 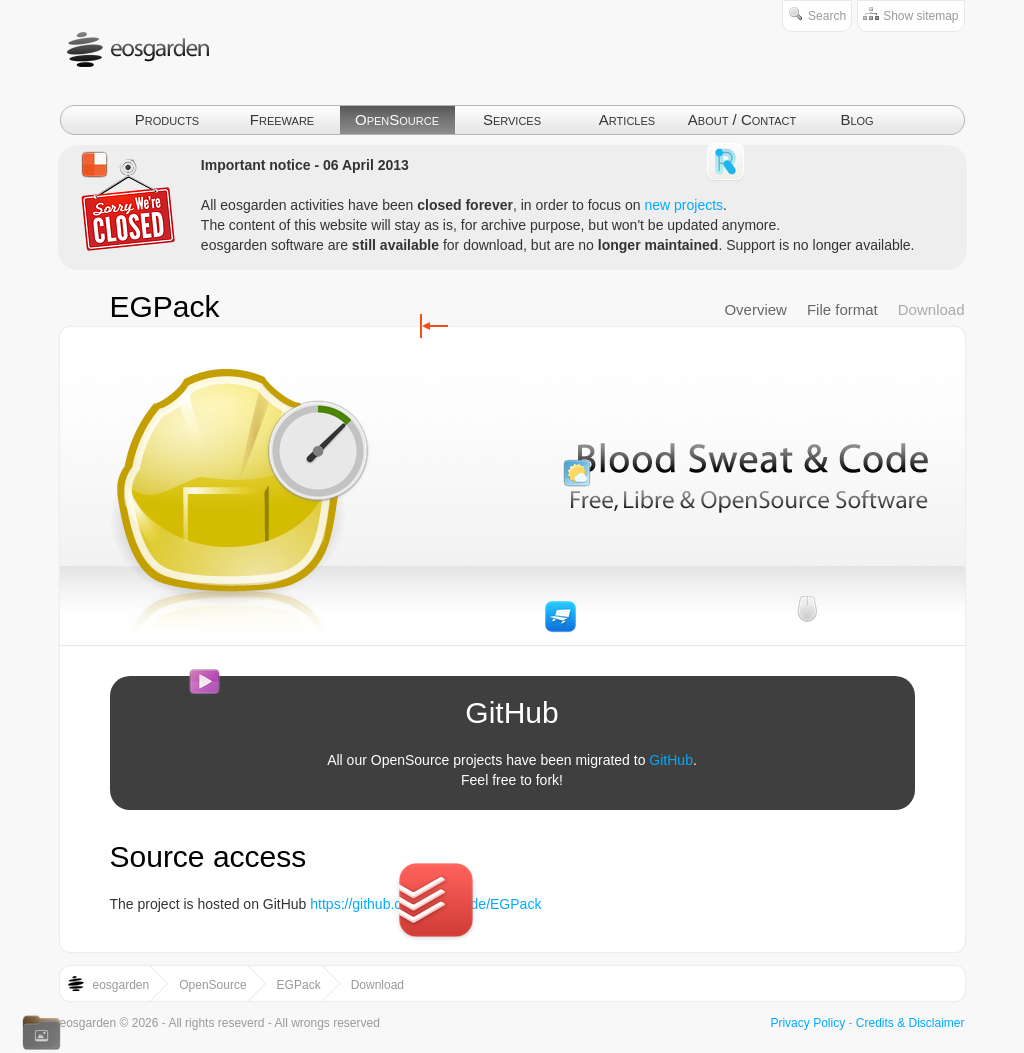 I want to click on open riot (element) messaging app, so click(x=725, y=161).